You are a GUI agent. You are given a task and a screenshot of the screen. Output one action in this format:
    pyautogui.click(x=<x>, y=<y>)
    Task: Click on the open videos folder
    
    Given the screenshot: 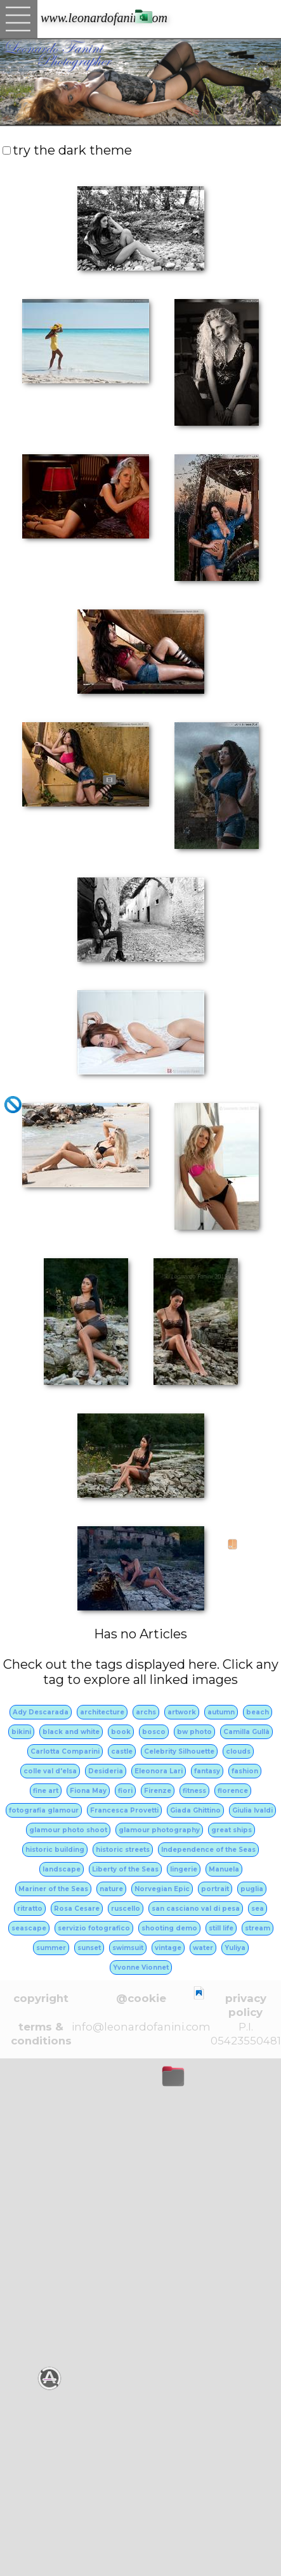 What is the action you would take?
    pyautogui.click(x=109, y=778)
    